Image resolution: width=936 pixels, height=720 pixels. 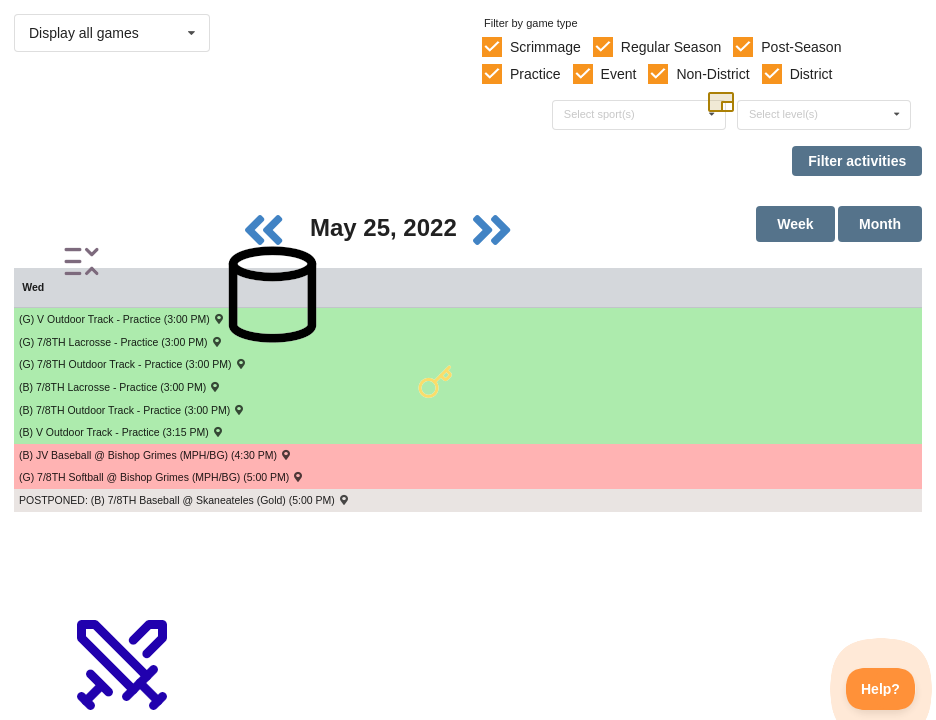 What do you see at coordinates (435, 382) in the screenshot?
I see `access security or password settings` at bounding box center [435, 382].